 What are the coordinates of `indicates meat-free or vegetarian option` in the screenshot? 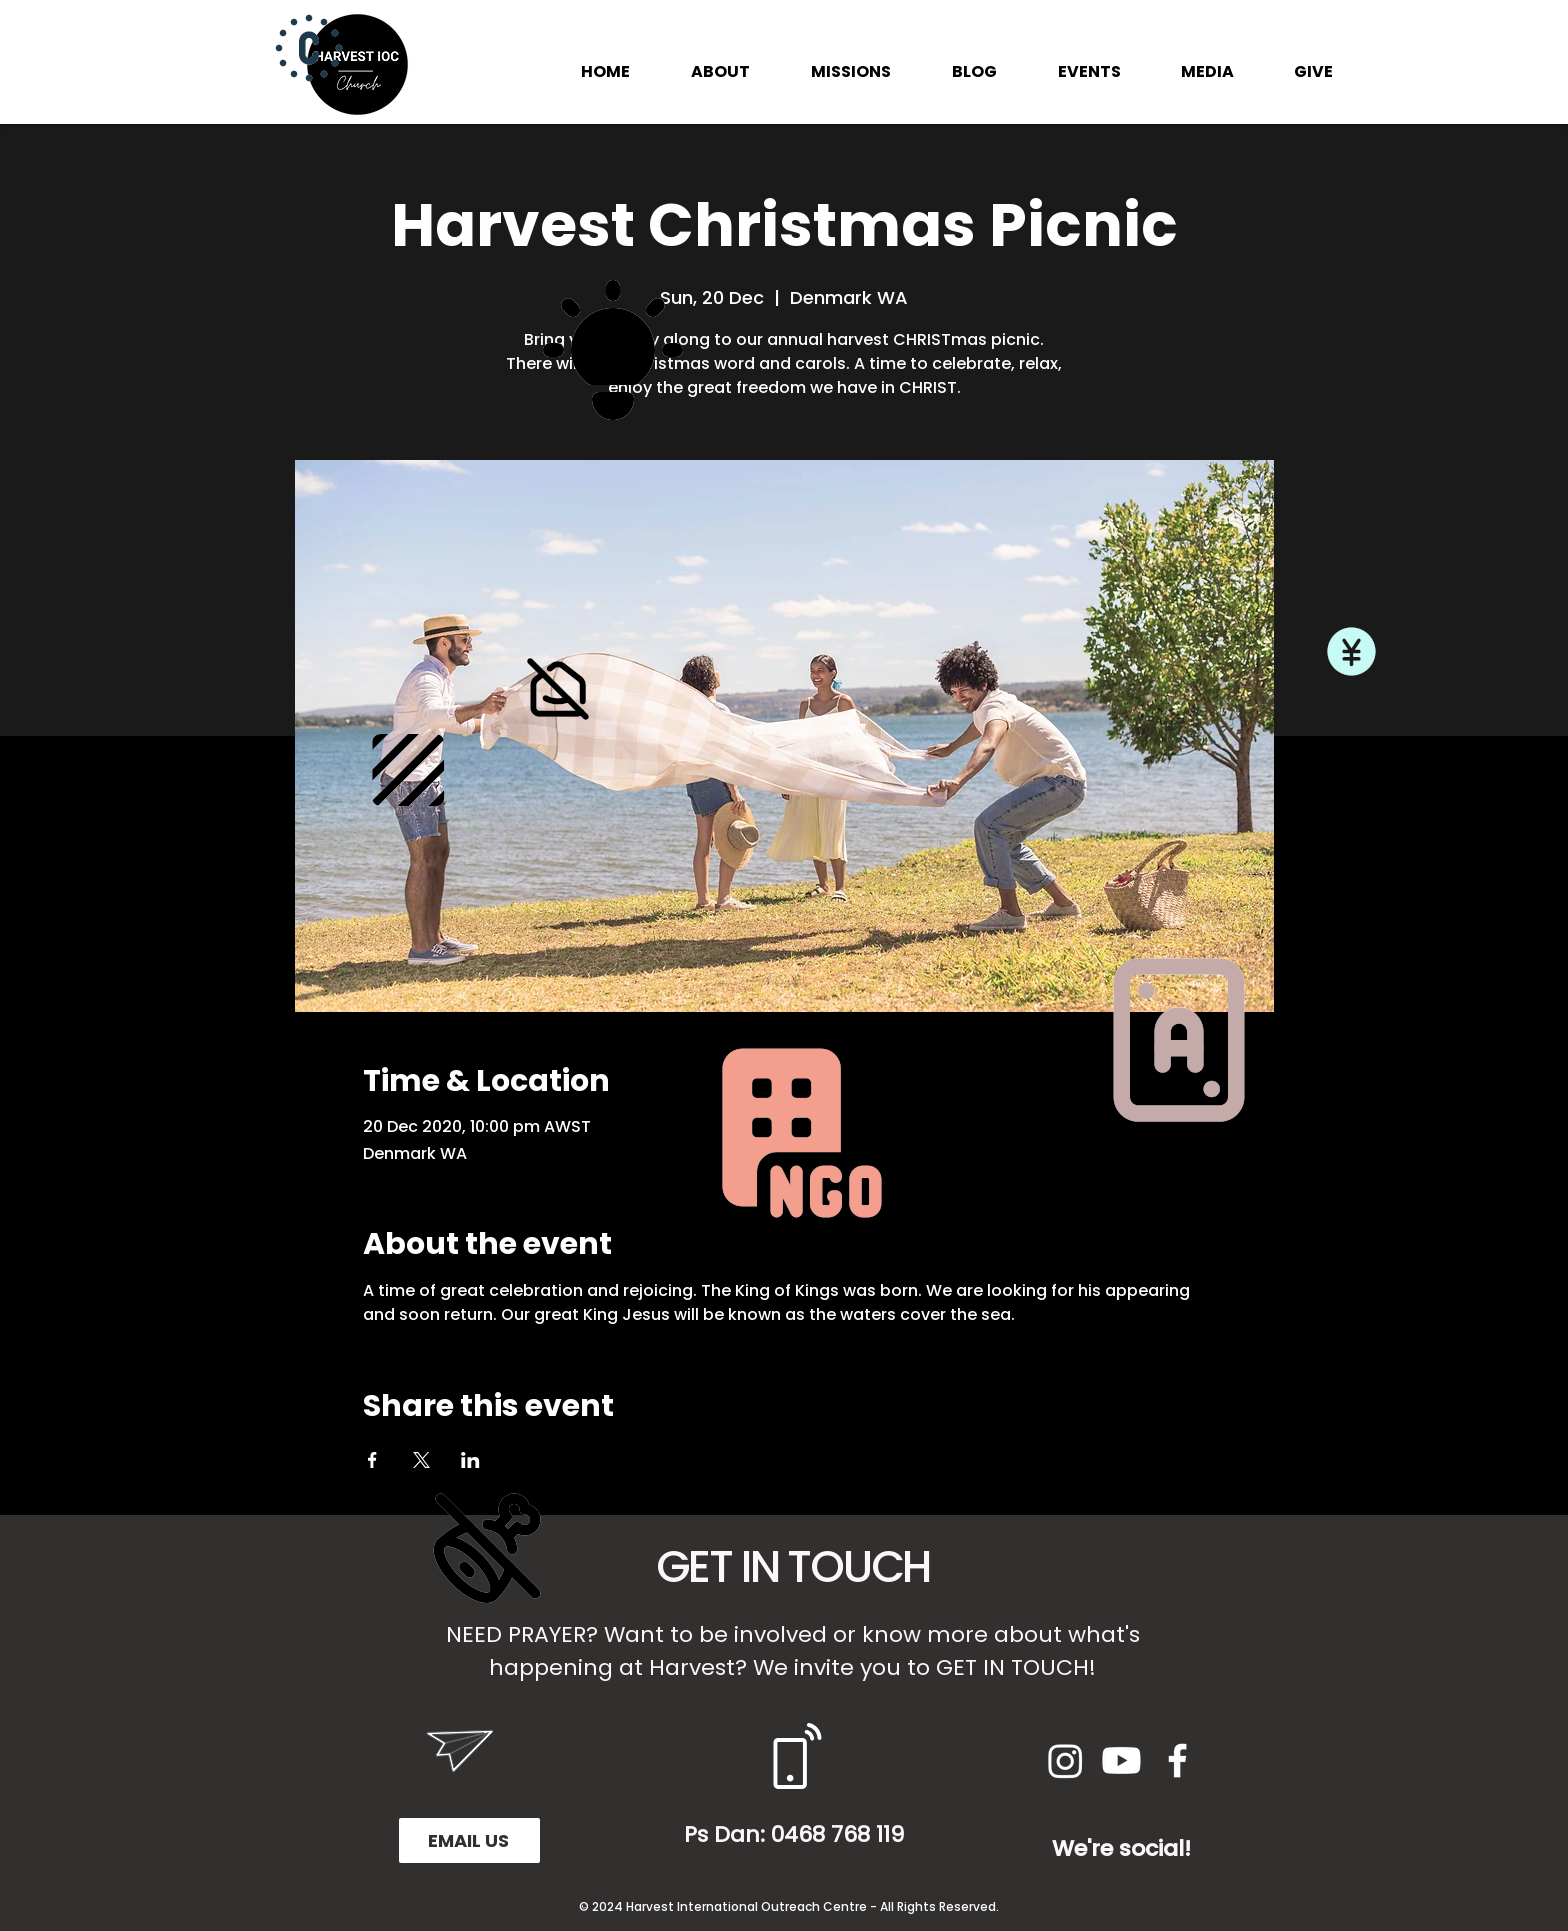 It's located at (488, 1546).